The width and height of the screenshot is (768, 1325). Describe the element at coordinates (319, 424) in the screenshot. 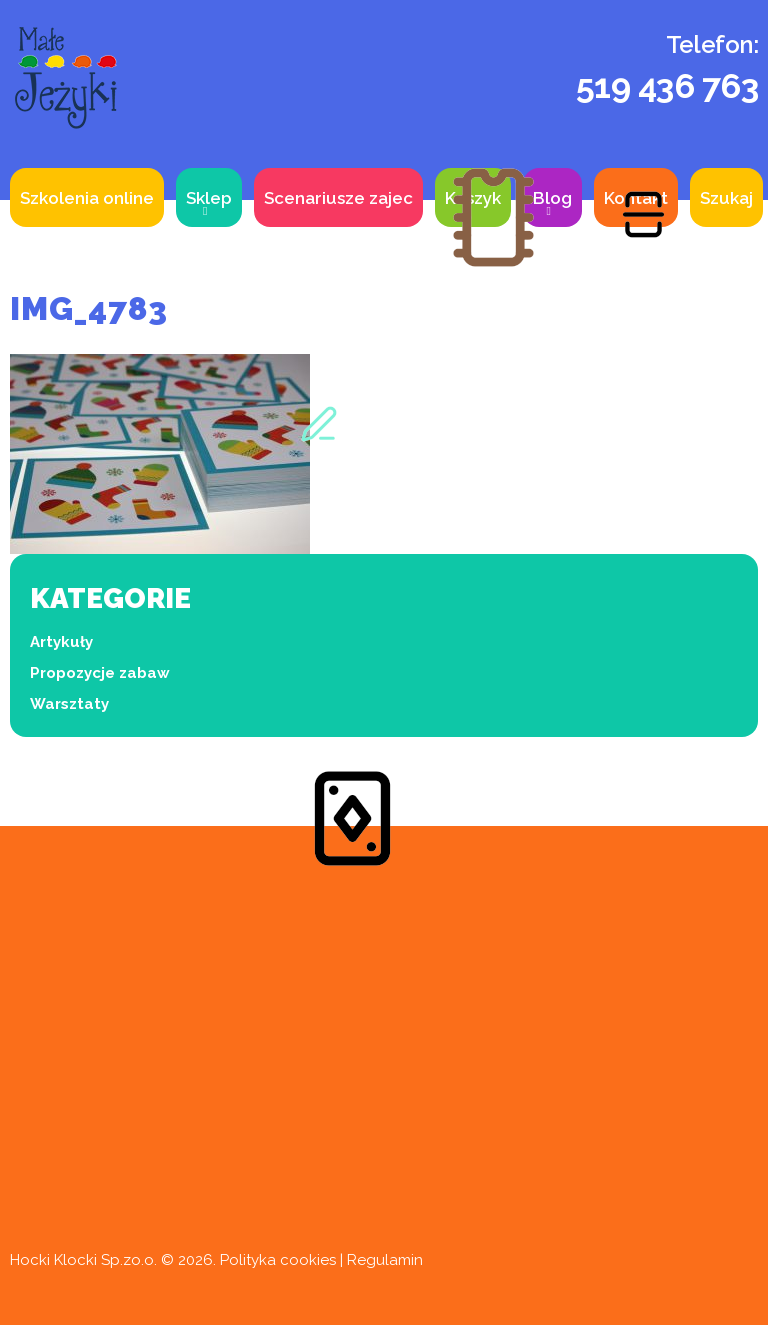

I see `edit text or content` at that location.